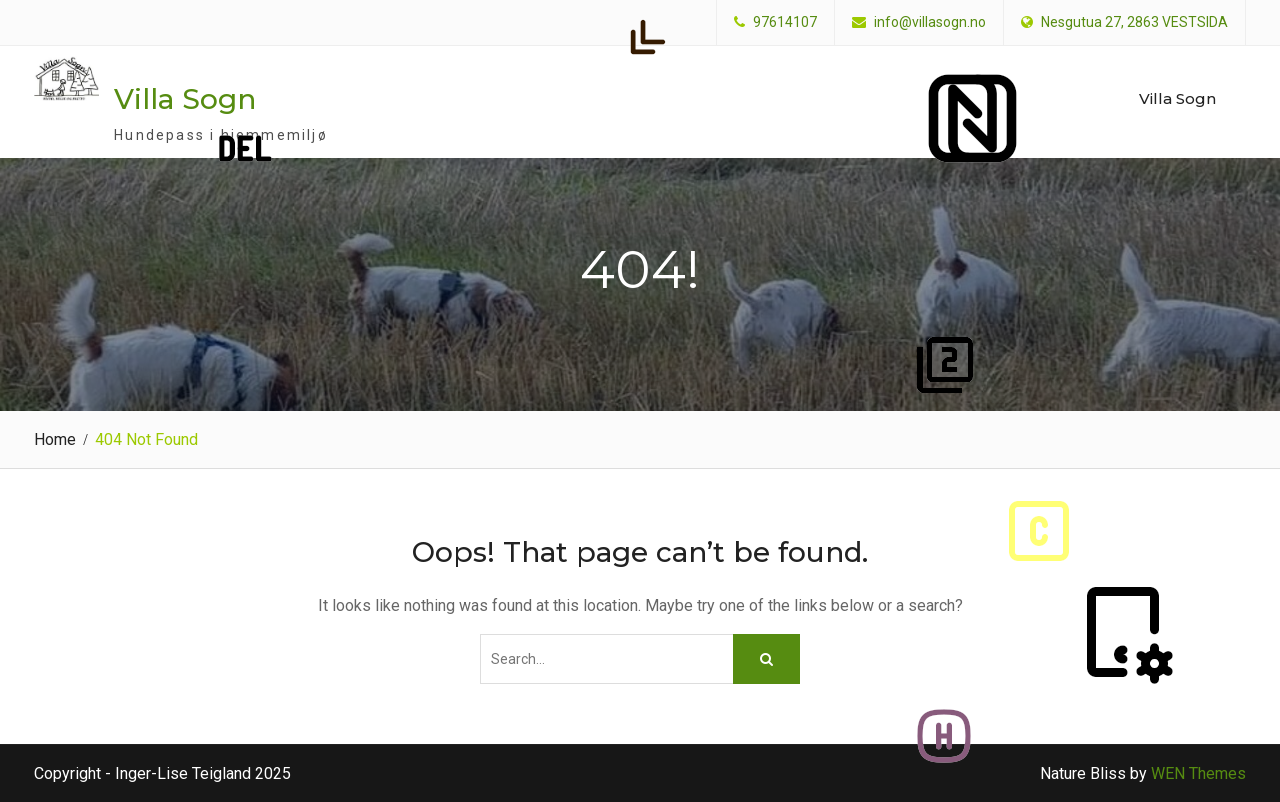 This screenshot has height=802, width=1280. What do you see at coordinates (945, 365) in the screenshot?
I see `indicates 2 items selected or stacked` at bounding box center [945, 365].